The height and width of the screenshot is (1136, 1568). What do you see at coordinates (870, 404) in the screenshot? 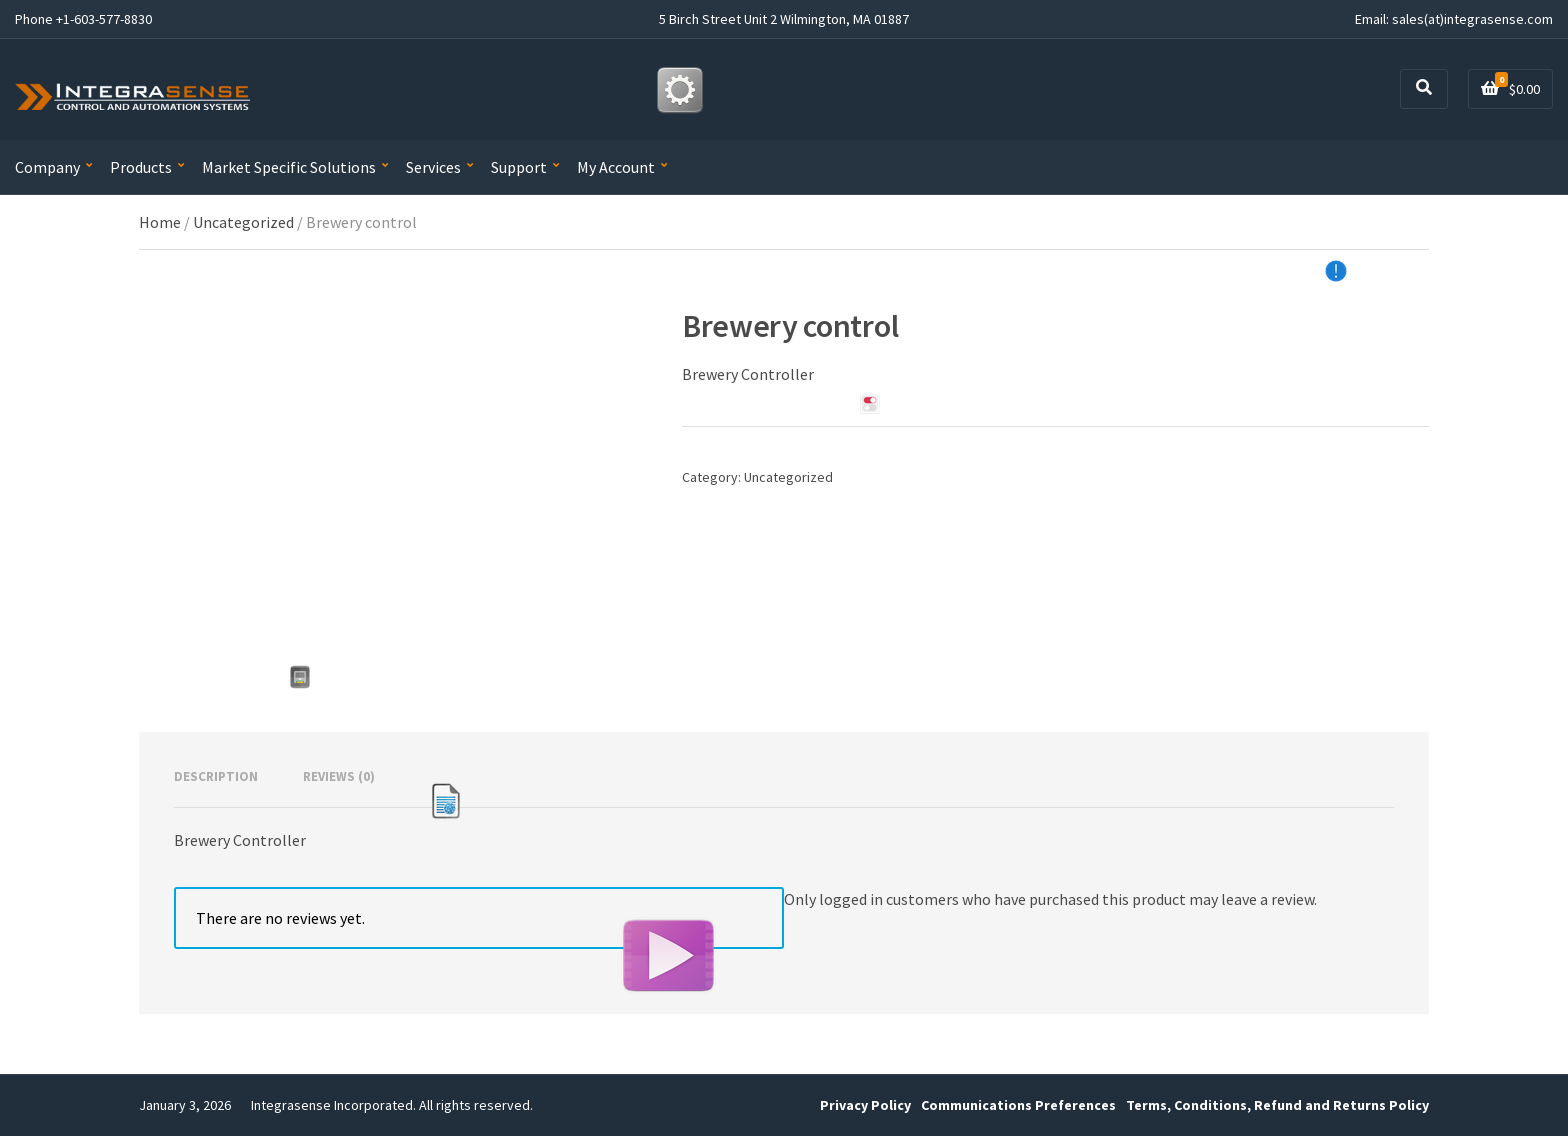
I see `open desktop preferences or settings` at bounding box center [870, 404].